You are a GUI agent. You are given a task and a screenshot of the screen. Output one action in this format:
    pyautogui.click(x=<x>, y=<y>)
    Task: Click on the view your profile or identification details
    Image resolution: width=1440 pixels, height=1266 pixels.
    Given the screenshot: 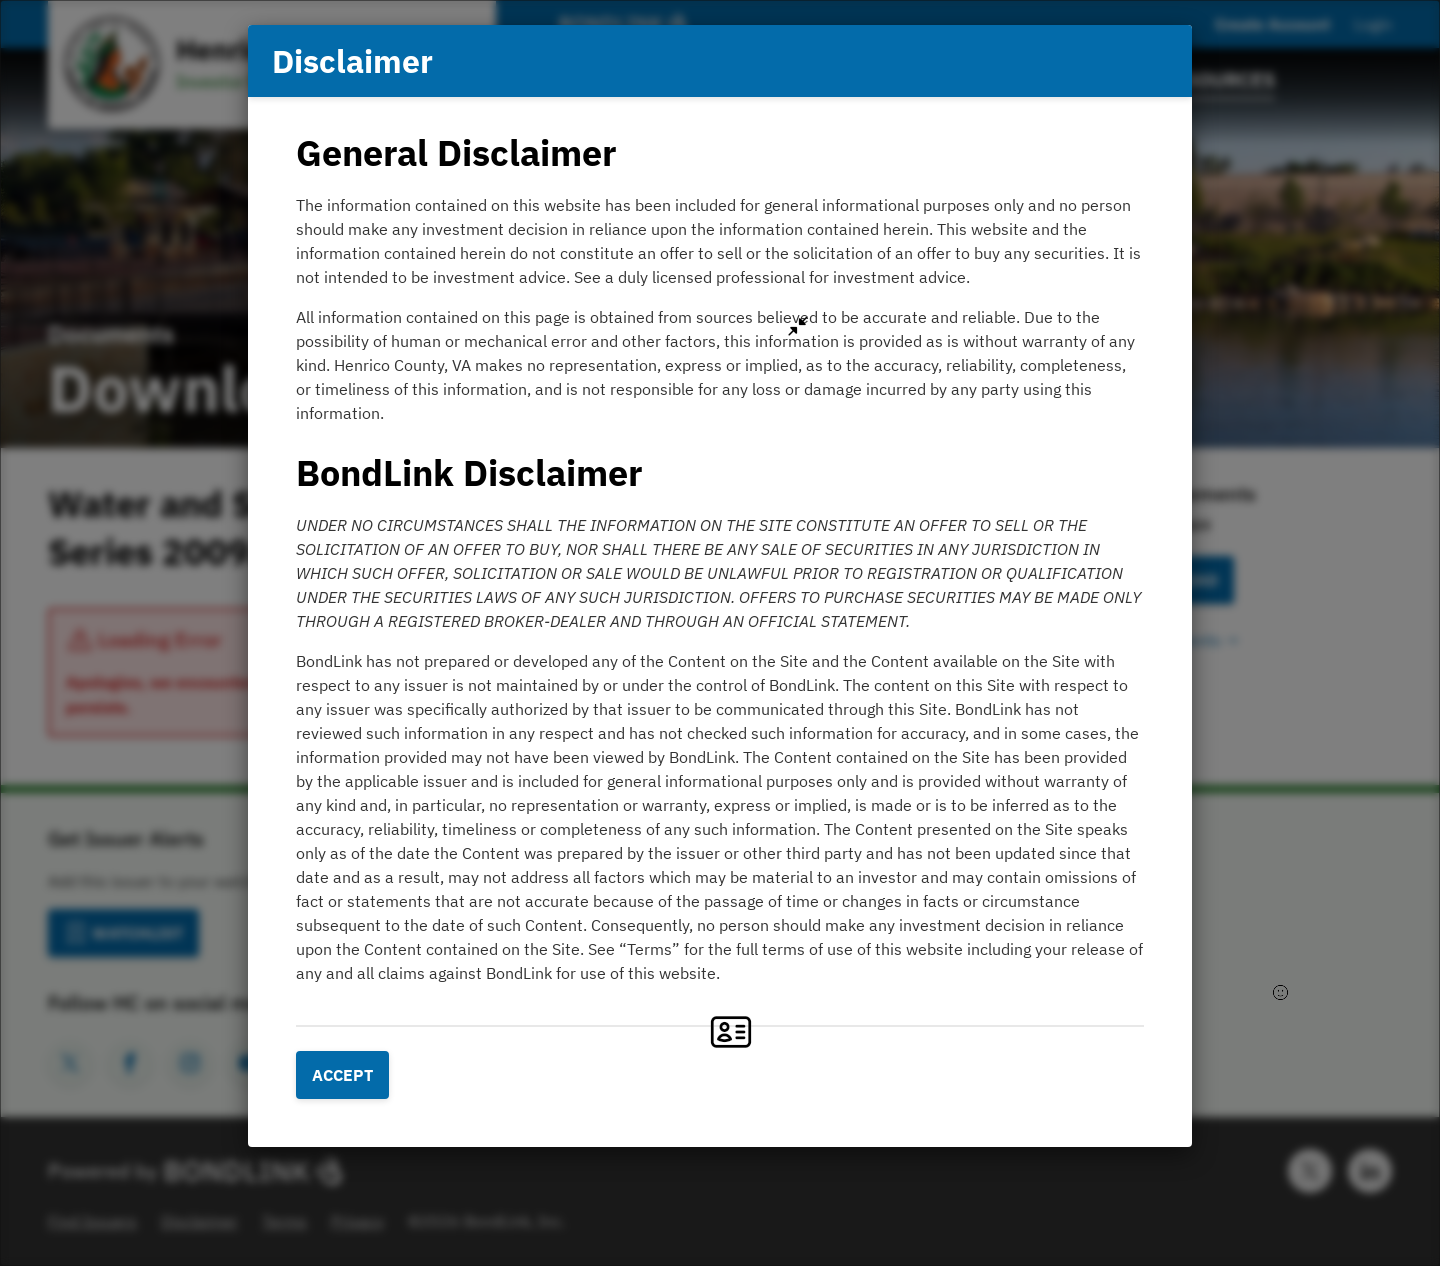 What is the action you would take?
    pyautogui.click(x=731, y=1032)
    